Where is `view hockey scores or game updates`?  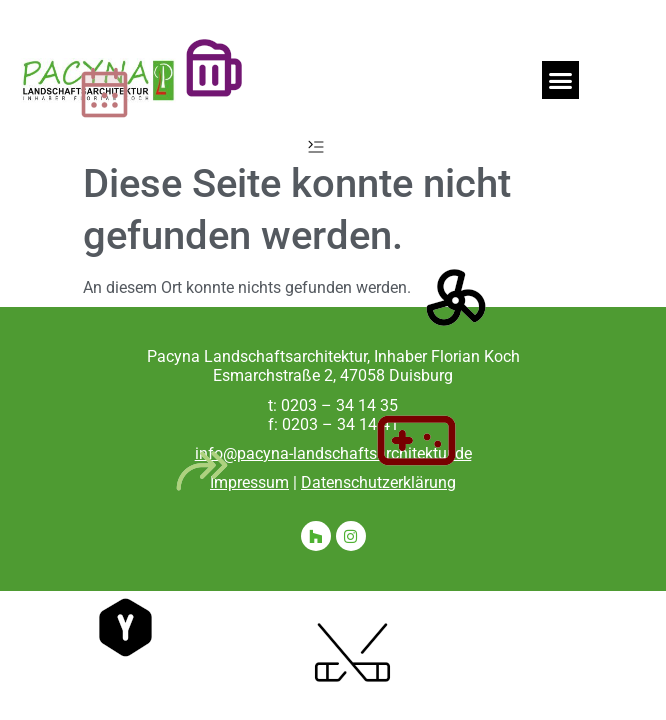 view hockey scores or game updates is located at coordinates (352, 652).